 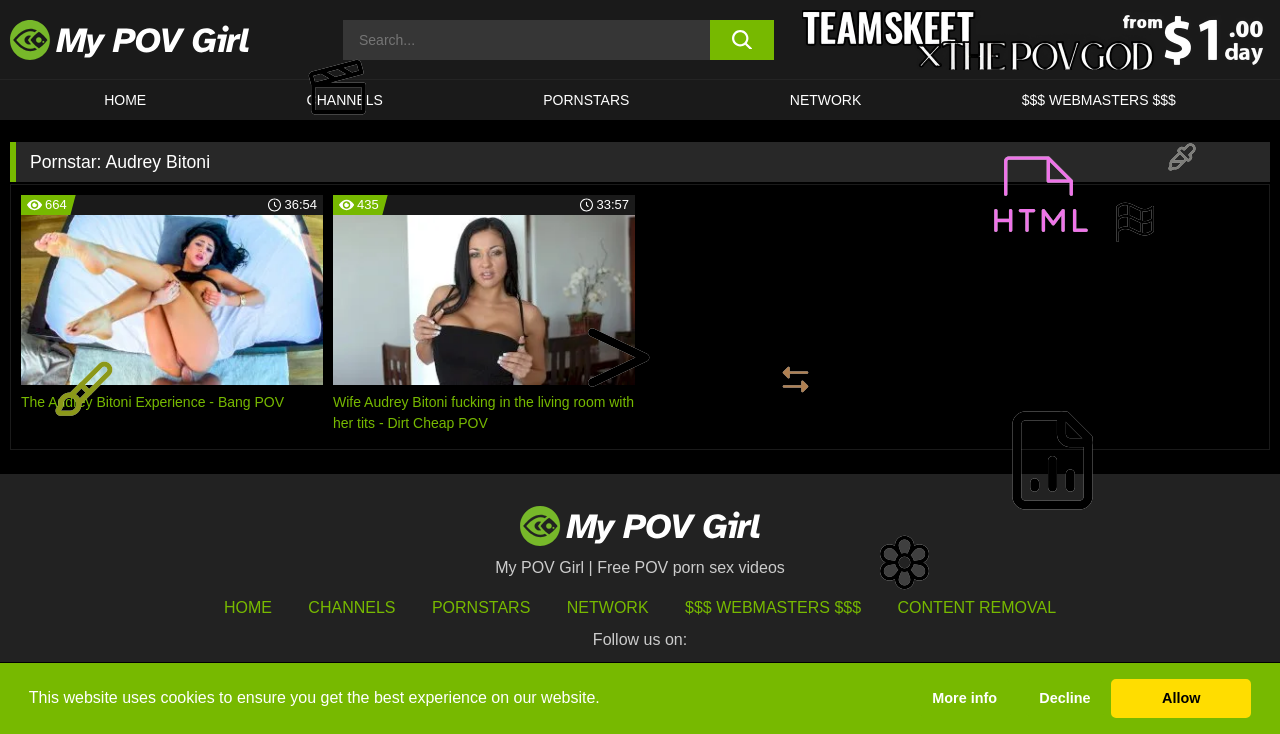 What do you see at coordinates (338, 89) in the screenshot?
I see `access video or movie content` at bounding box center [338, 89].